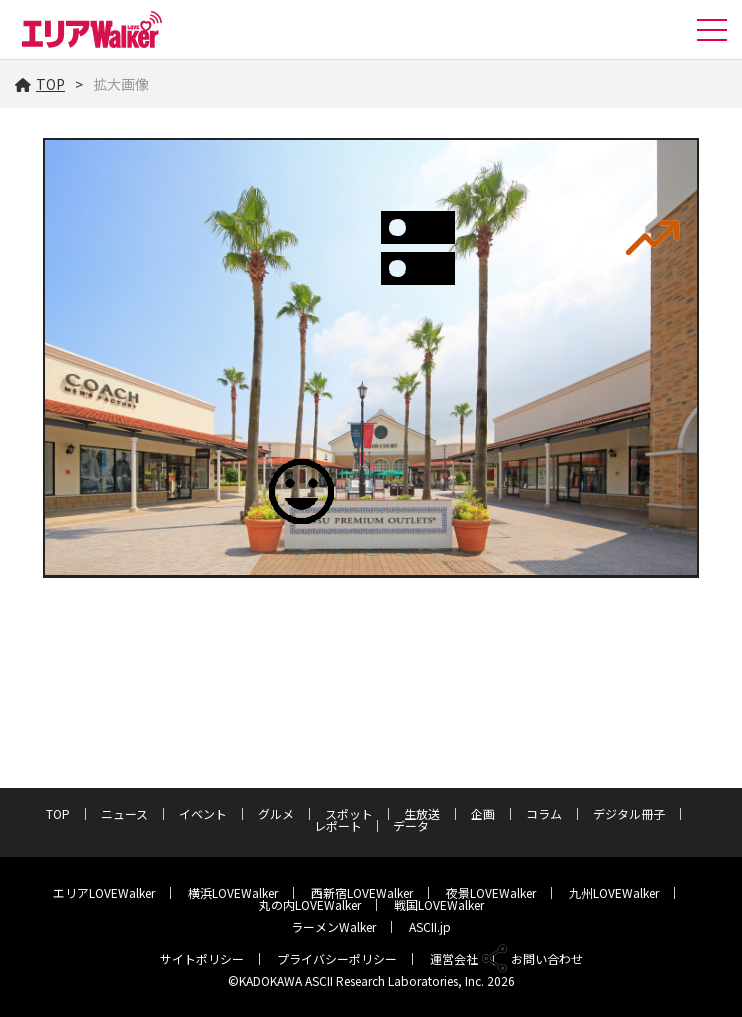 This screenshot has width=742, height=1017. Describe the element at coordinates (494, 958) in the screenshot. I see `share content with others` at that location.